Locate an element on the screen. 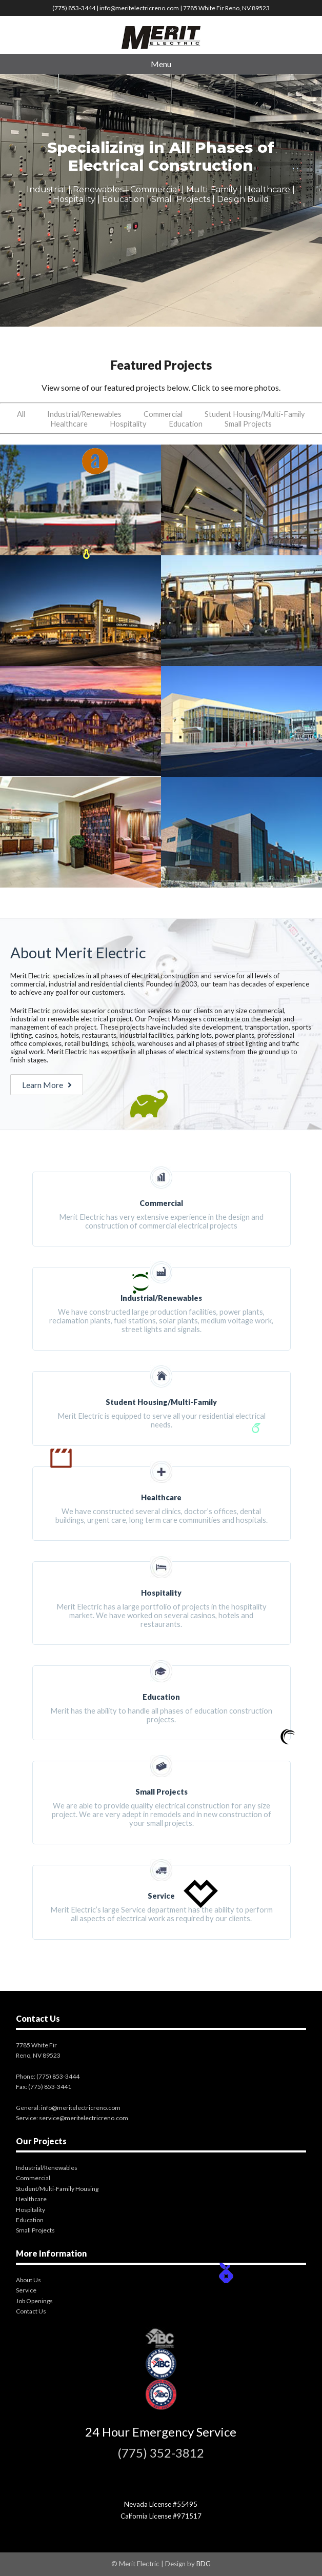 Image resolution: width=322 pixels, height=2576 pixels. open the Spreadshirt app or website is located at coordinates (200, 1894).